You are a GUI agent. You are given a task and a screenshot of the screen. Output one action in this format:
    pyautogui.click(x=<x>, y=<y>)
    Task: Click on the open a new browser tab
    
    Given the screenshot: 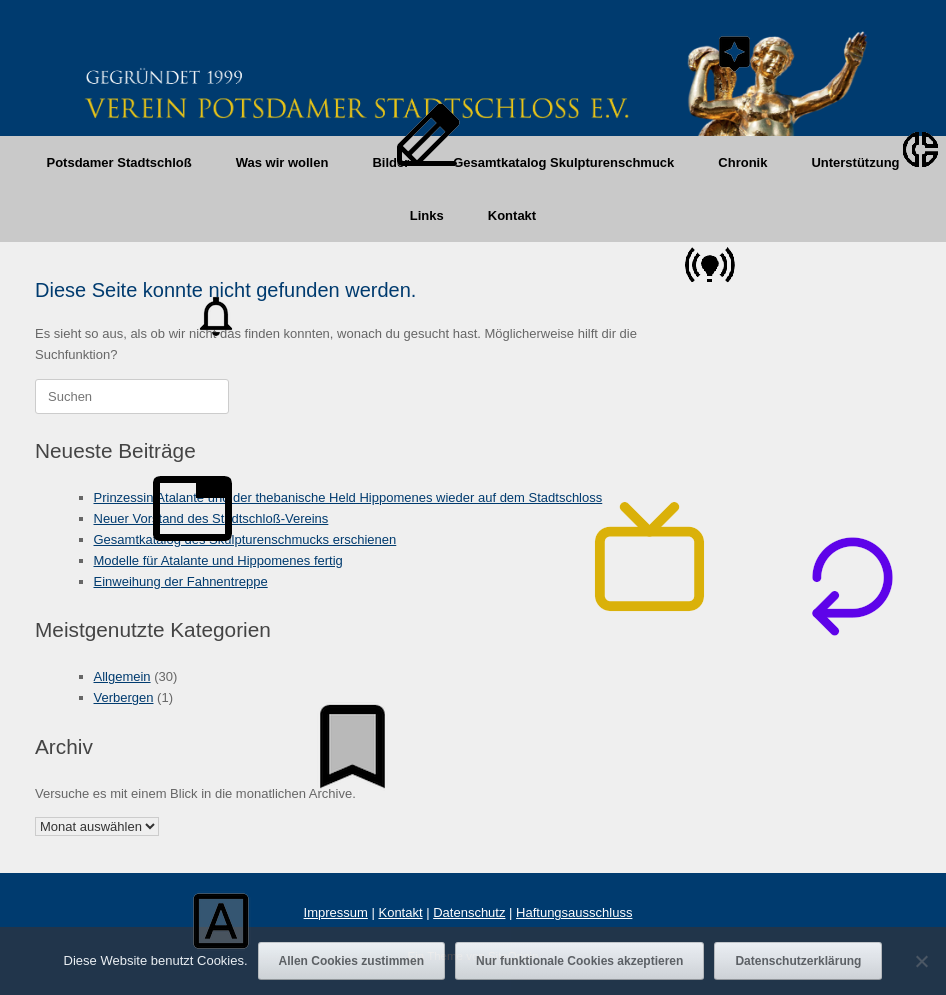 What is the action you would take?
    pyautogui.click(x=192, y=508)
    